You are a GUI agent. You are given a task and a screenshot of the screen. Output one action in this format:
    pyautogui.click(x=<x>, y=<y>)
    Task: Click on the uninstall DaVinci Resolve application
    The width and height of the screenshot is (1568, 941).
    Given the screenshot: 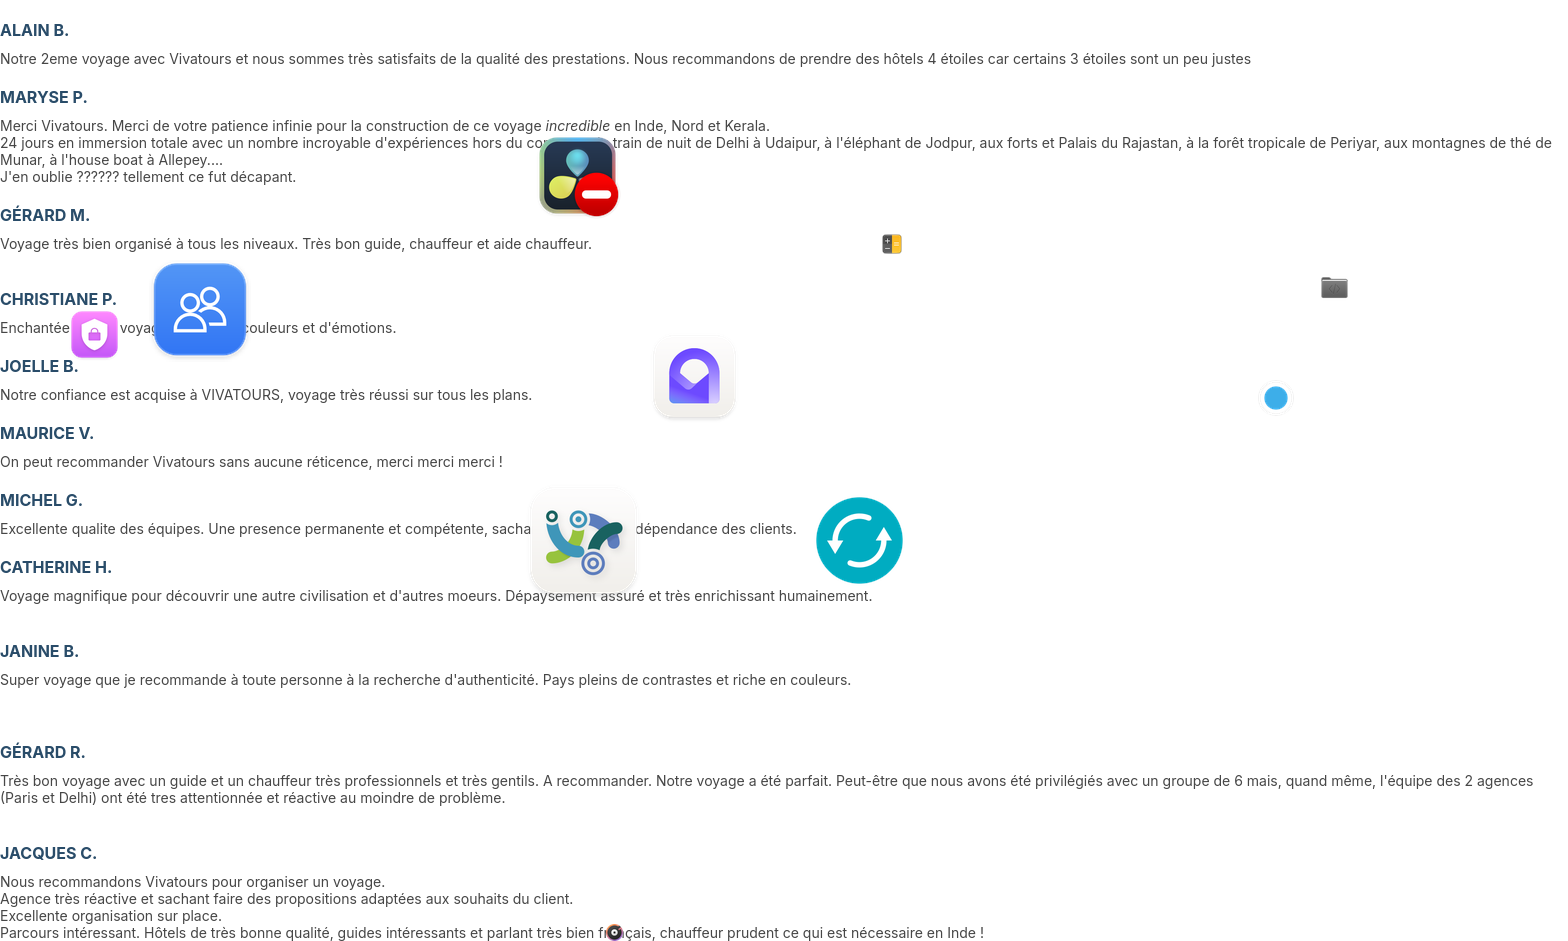 What is the action you would take?
    pyautogui.click(x=577, y=175)
    